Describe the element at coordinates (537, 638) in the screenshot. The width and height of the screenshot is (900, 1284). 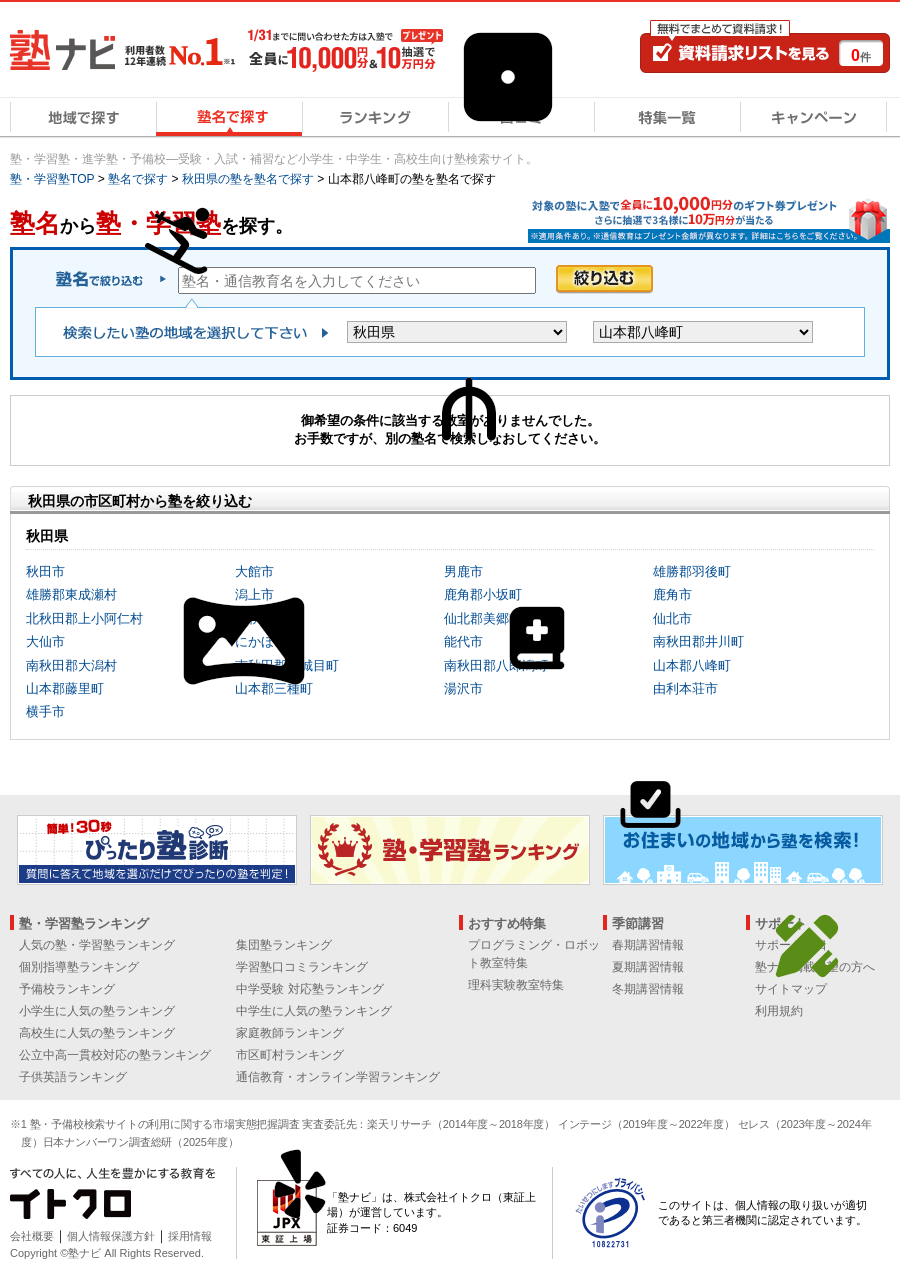
I see `access medical records or health information` at that location.